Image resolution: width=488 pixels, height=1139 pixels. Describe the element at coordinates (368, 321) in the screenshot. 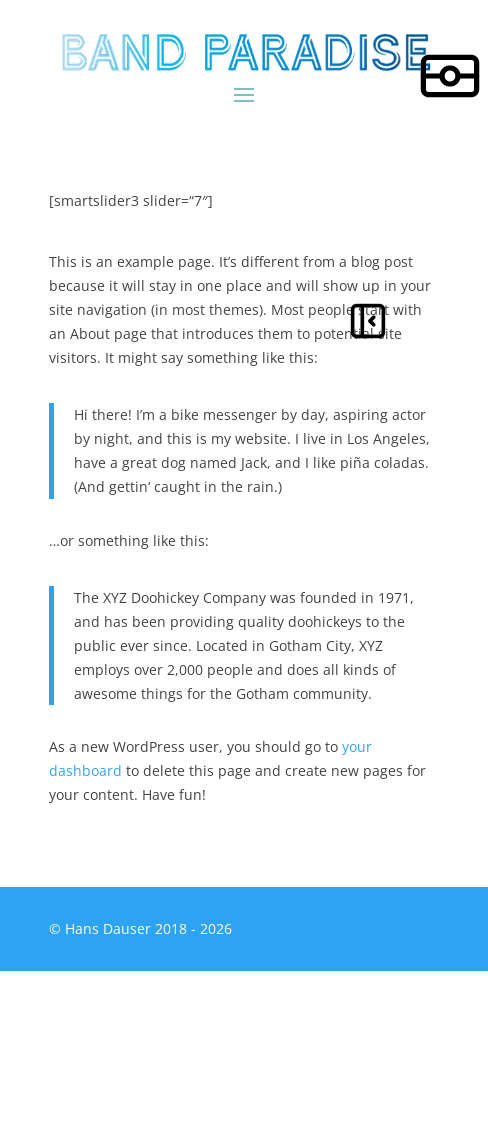

I see `collapse the left sidebar` at that location.